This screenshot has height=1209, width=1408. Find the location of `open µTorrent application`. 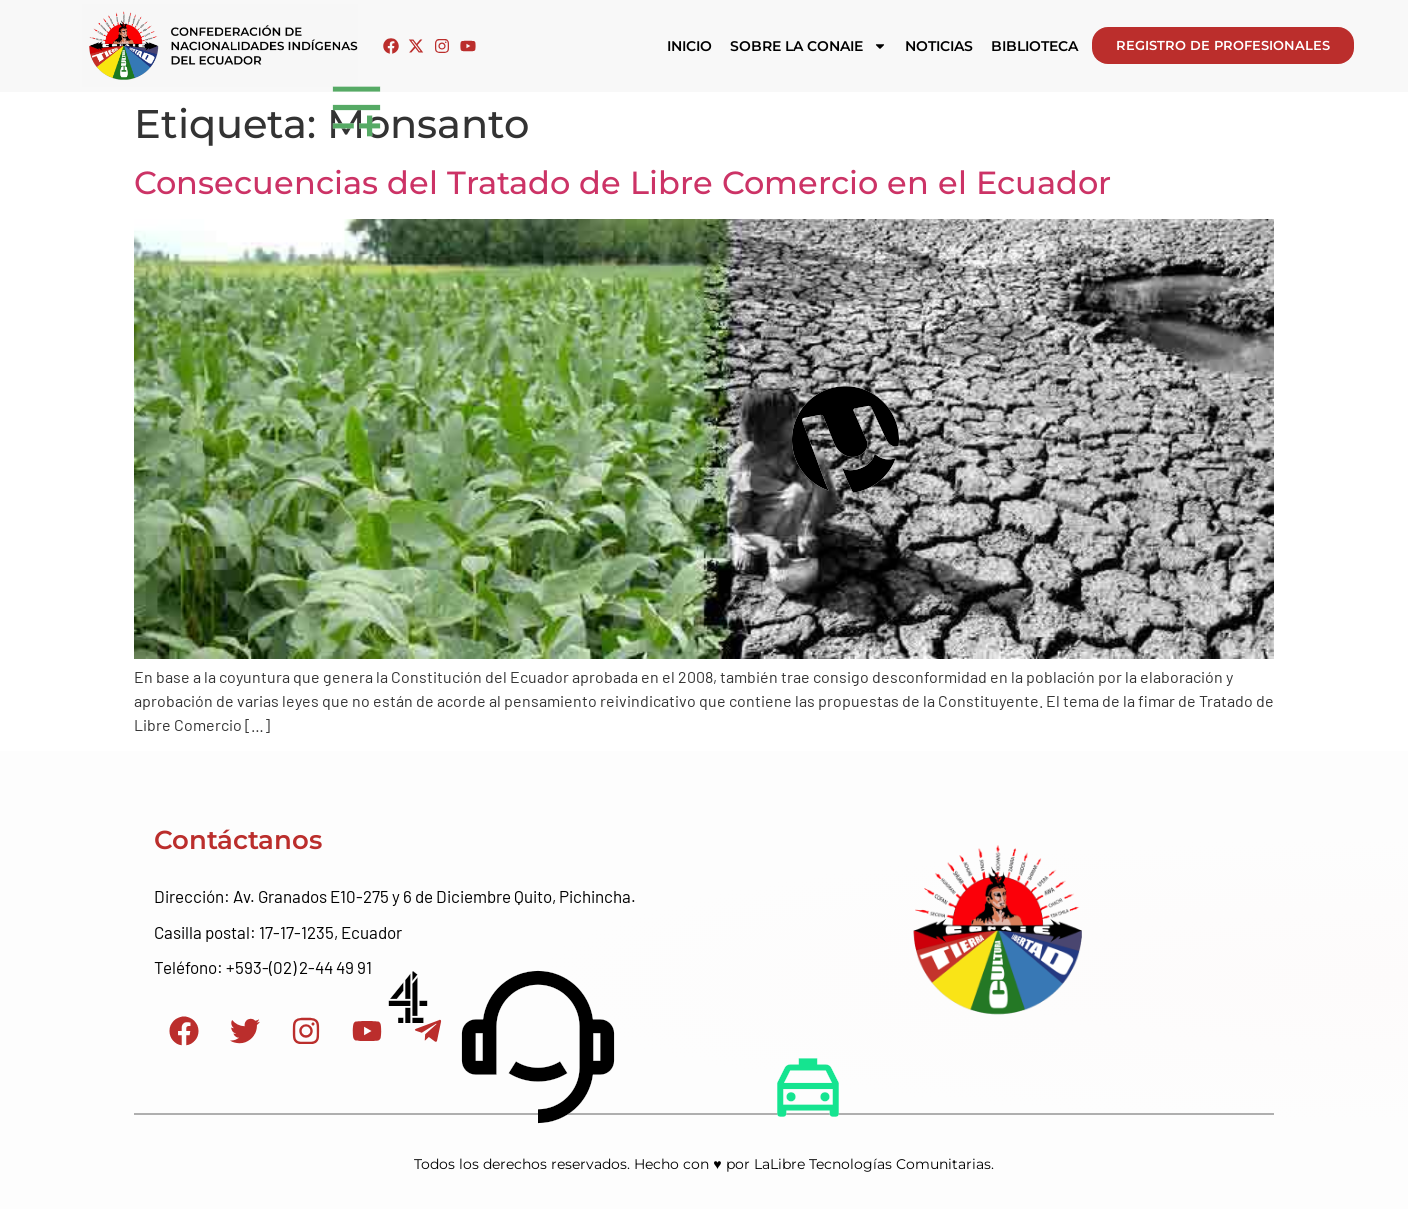

open µTorrent application is located at coordinates (845, 439).